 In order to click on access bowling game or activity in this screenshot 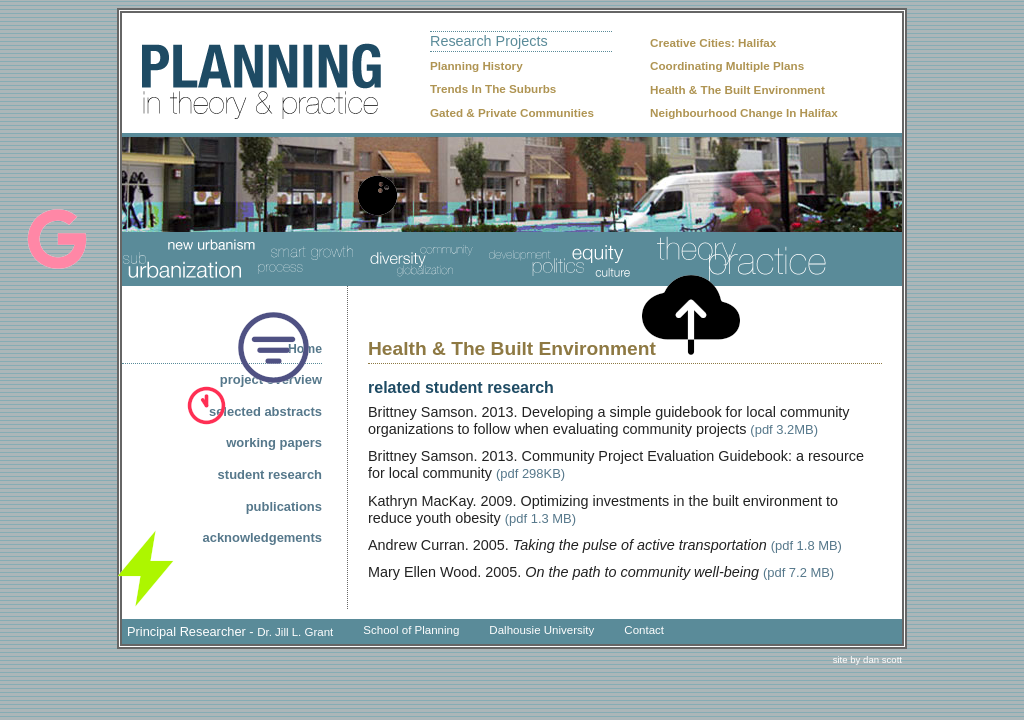, I will do `click(377, 195)`.